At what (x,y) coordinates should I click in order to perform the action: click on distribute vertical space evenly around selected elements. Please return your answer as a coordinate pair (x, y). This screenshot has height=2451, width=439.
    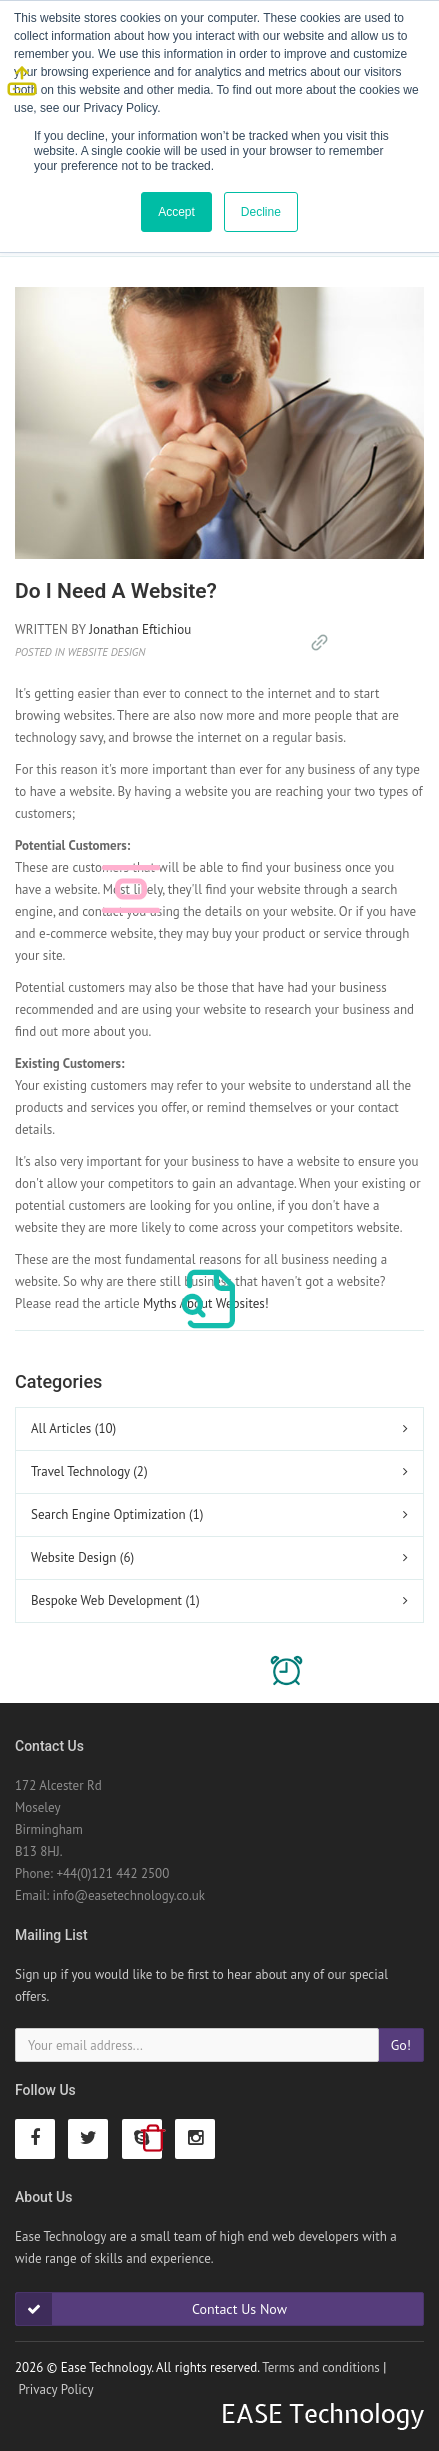
    Looking at the image, I should click on (131, 889).